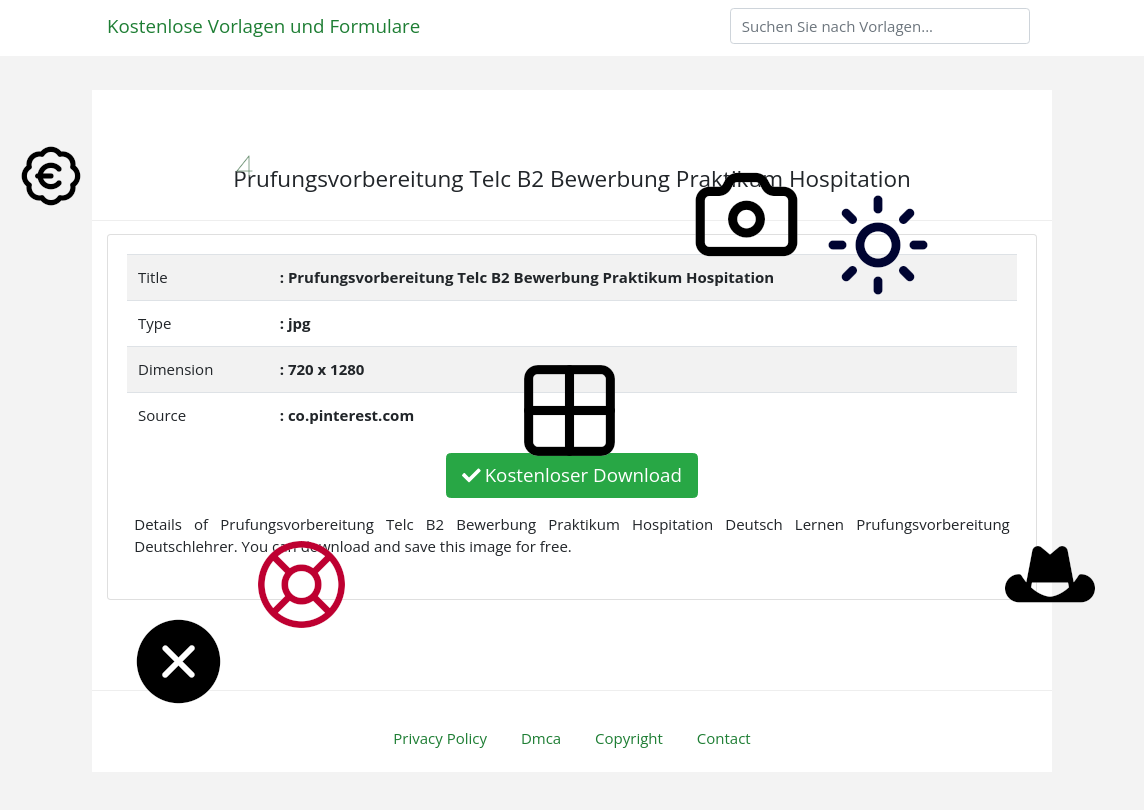 The width and height of the screenshot is (1144, 810). Describe the element at coordinates (51, 176) in the screenshot. I see `indicates euro currency or pricing` at that location.